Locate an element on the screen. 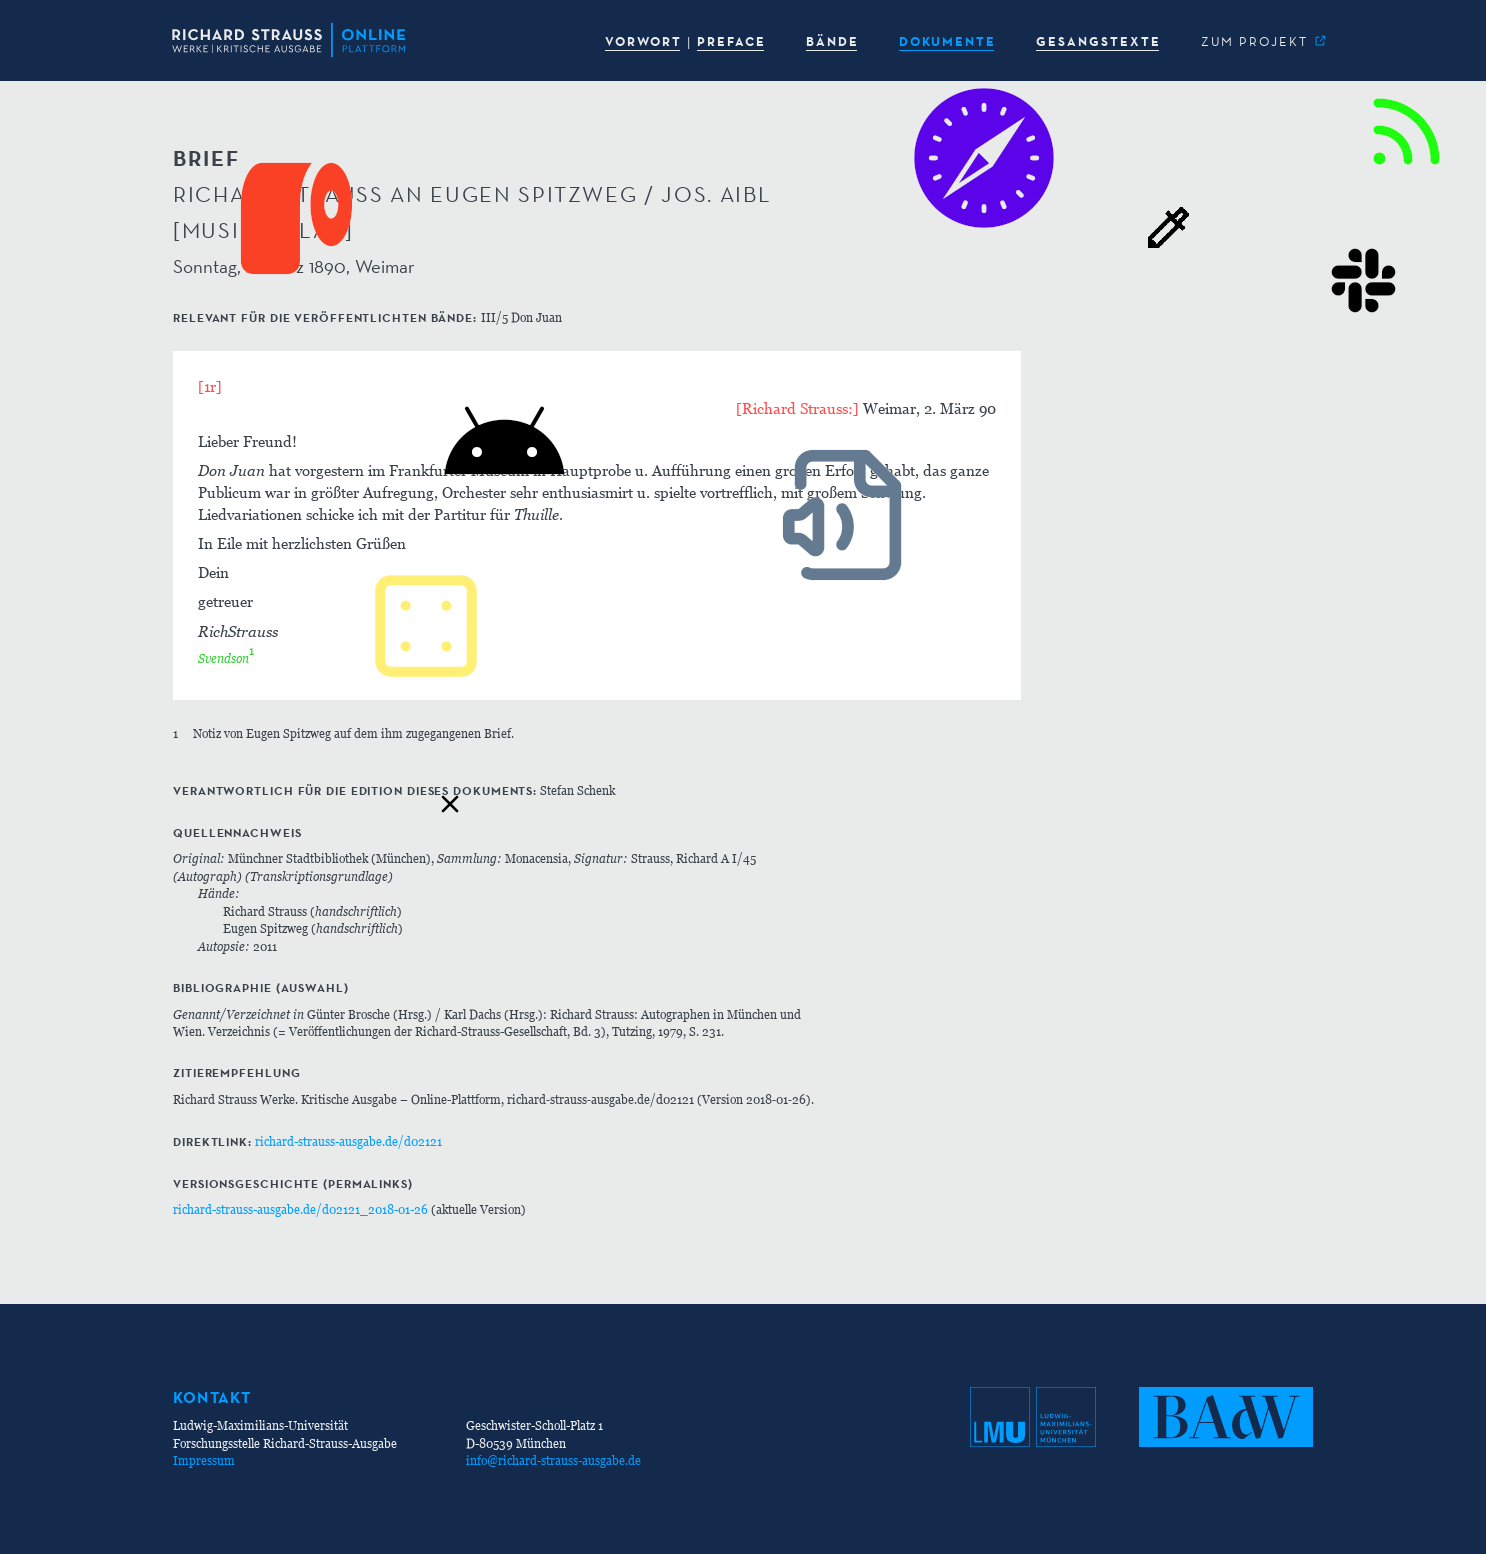  indicates restroom or bathroom location is located at coordinates (296, 211).